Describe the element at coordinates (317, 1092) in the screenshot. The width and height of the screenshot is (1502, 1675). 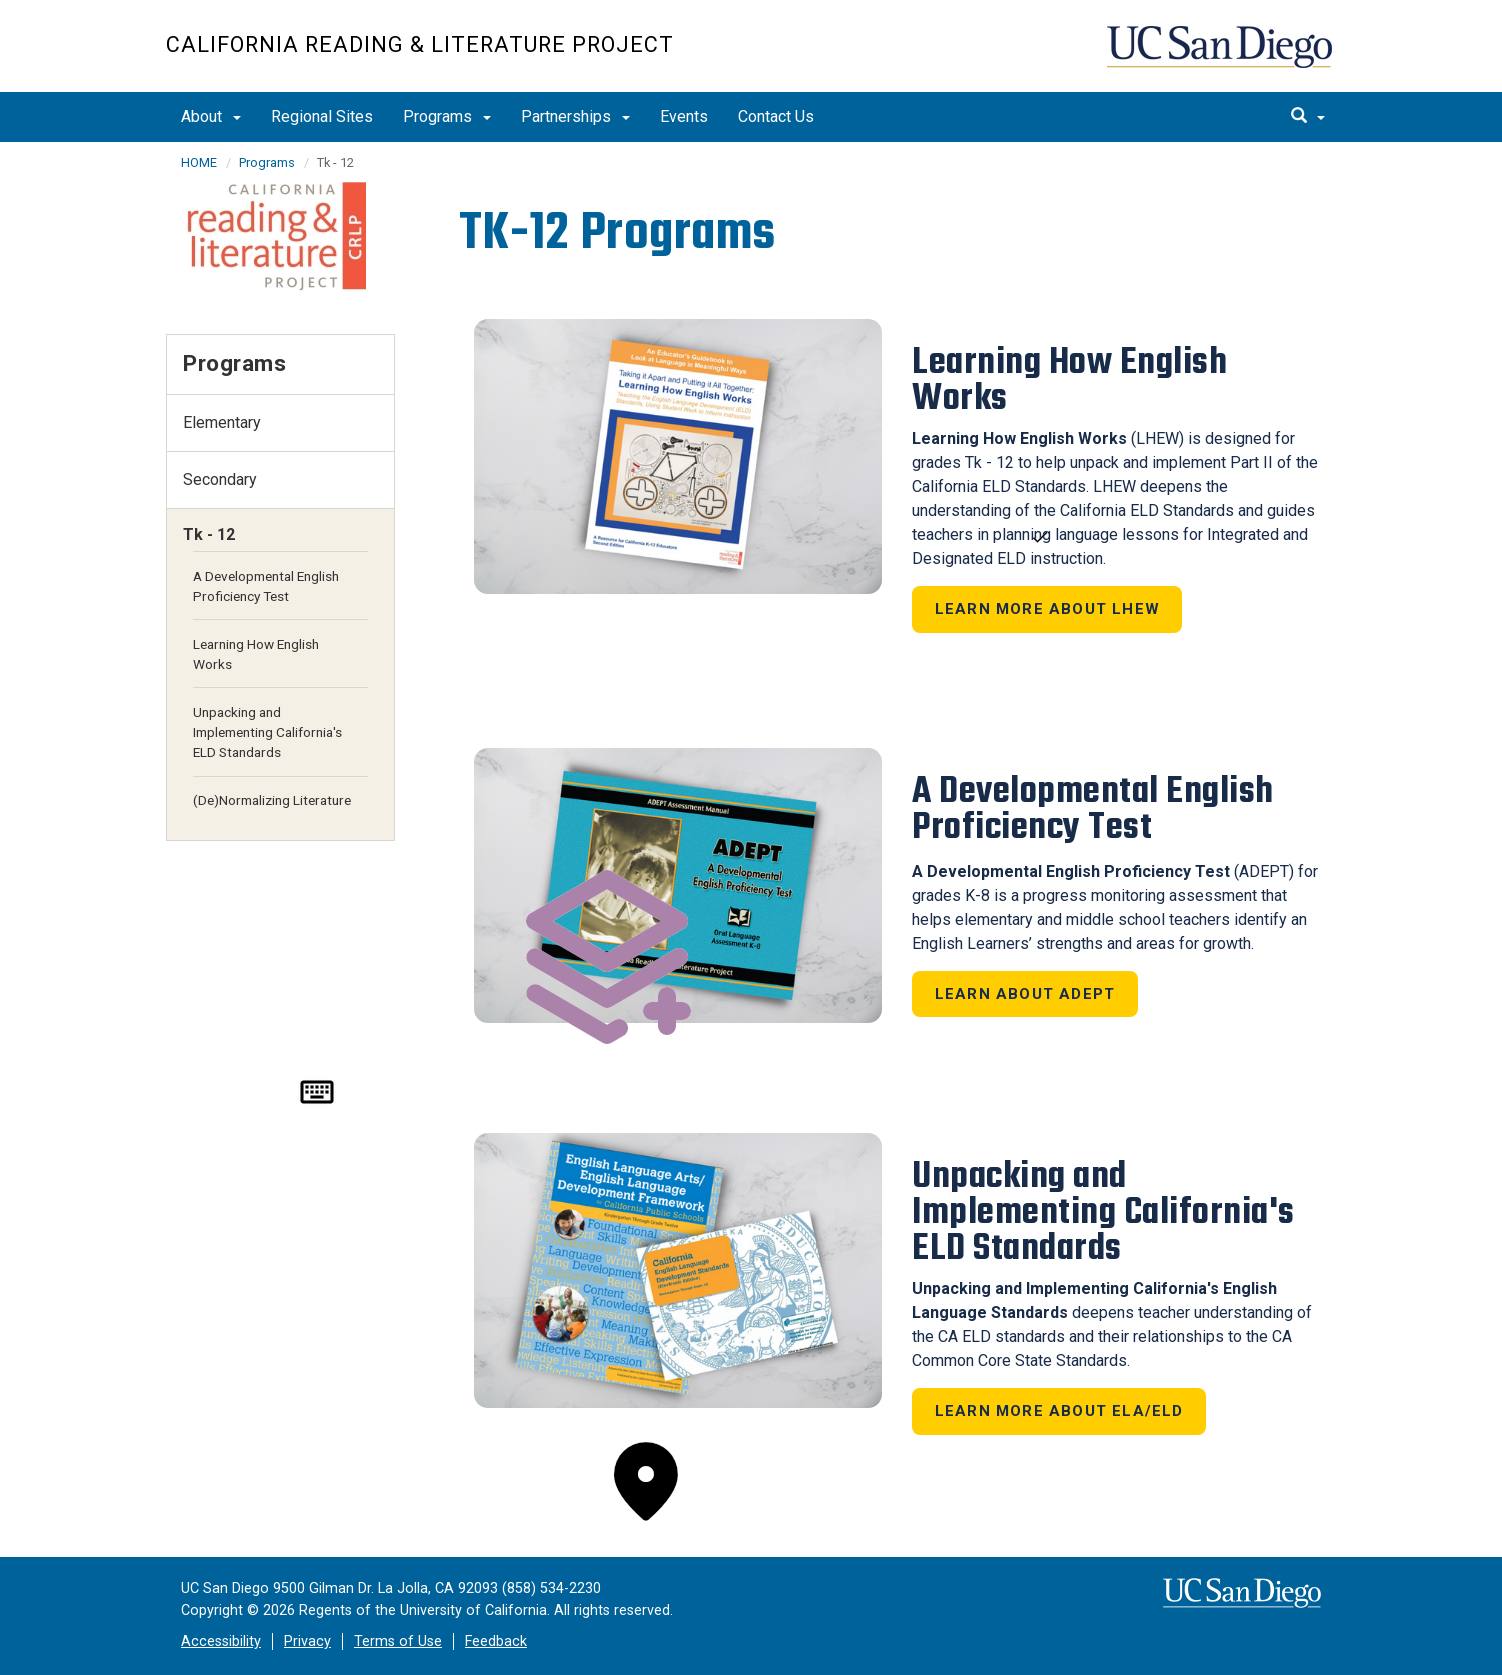
I see `open on-screen keyboard` at that location.